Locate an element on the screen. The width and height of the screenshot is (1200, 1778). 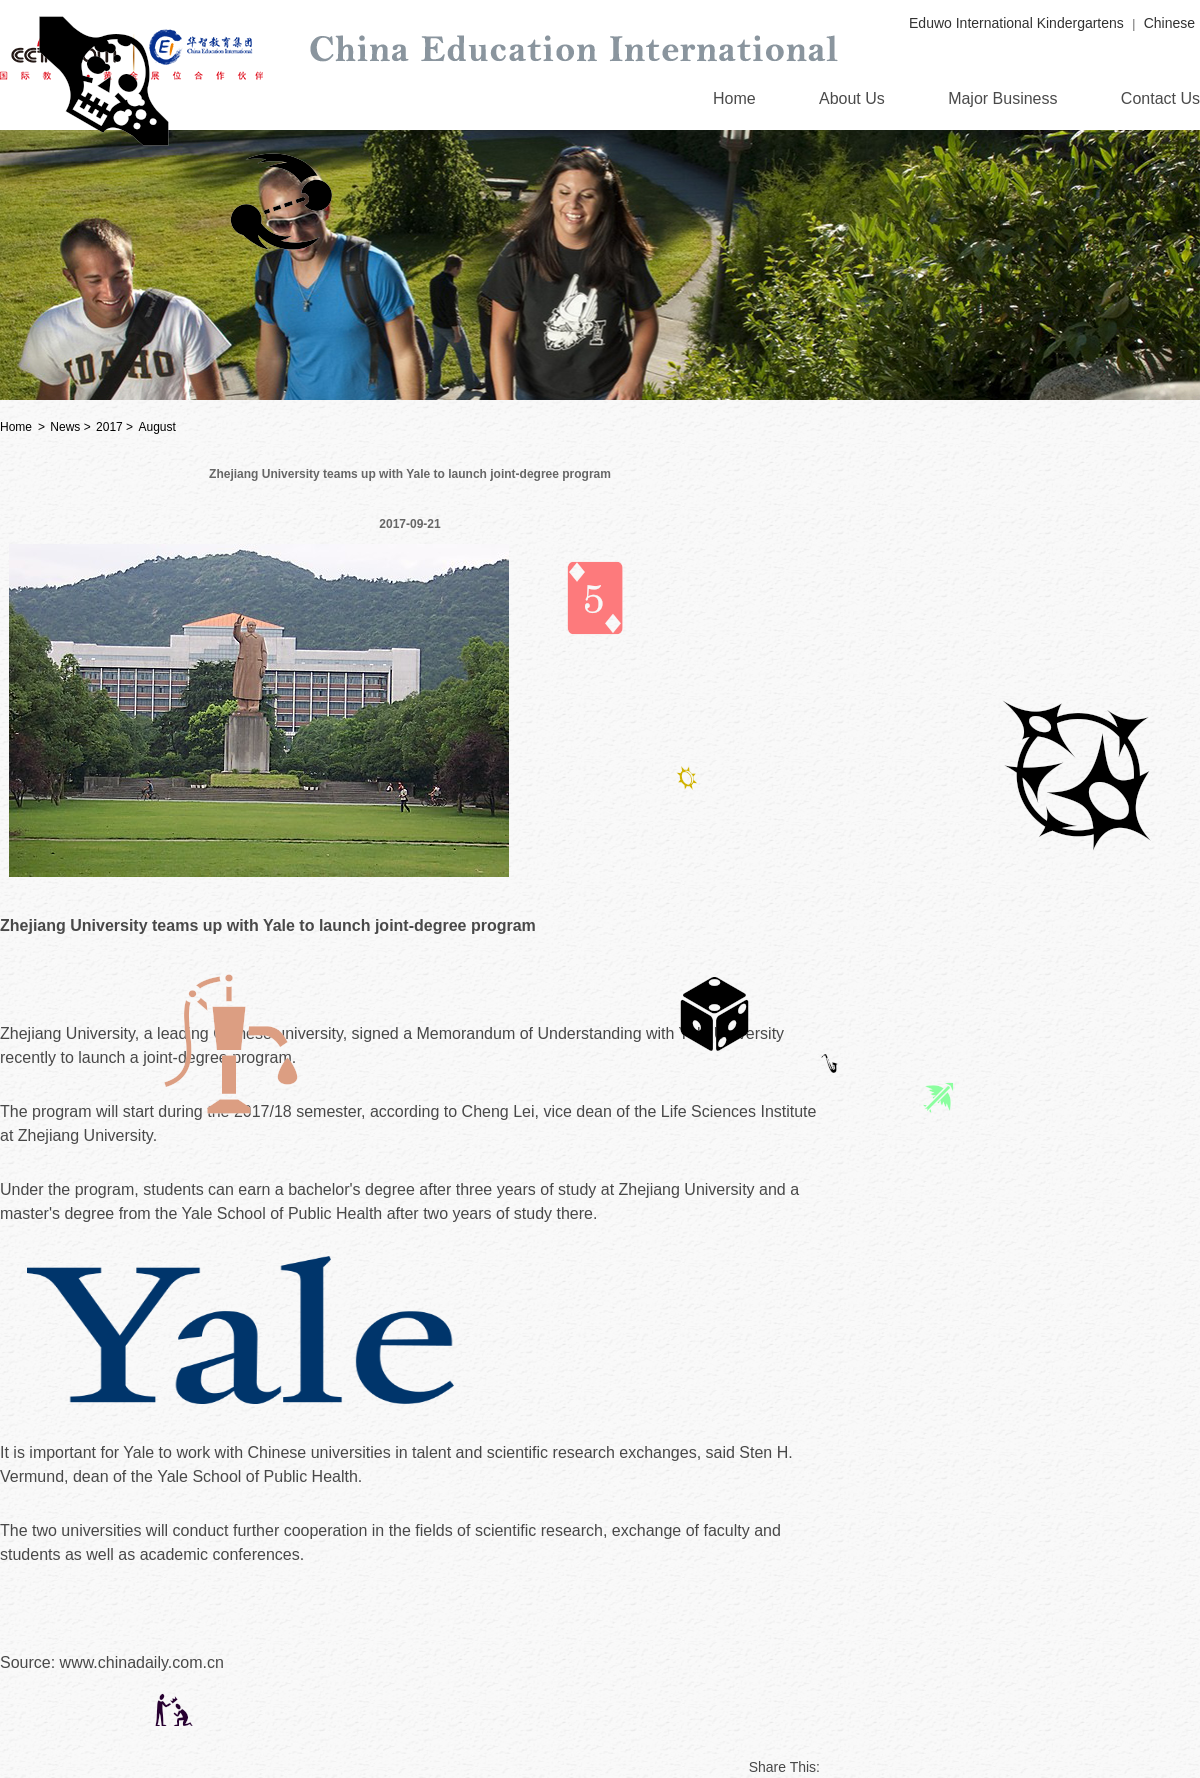
browse jazz or instrumental music is located at coordinates (829, 1063).